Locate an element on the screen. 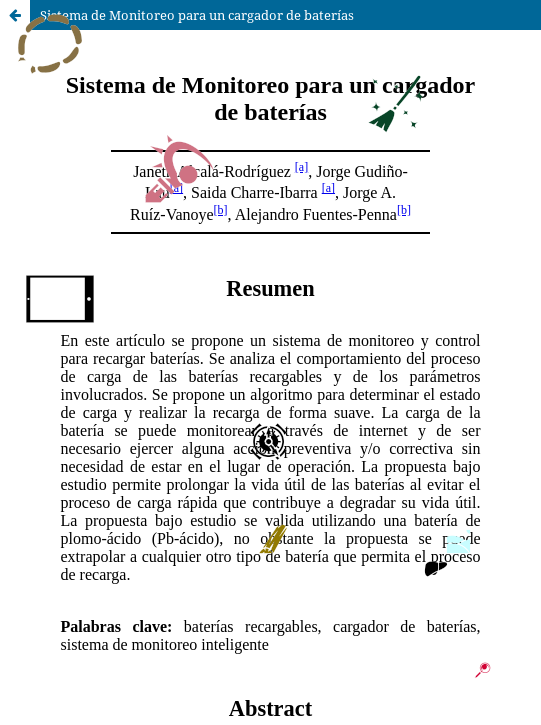  wood or lumber resource in a crafting game is located at coordinates (273, 539).